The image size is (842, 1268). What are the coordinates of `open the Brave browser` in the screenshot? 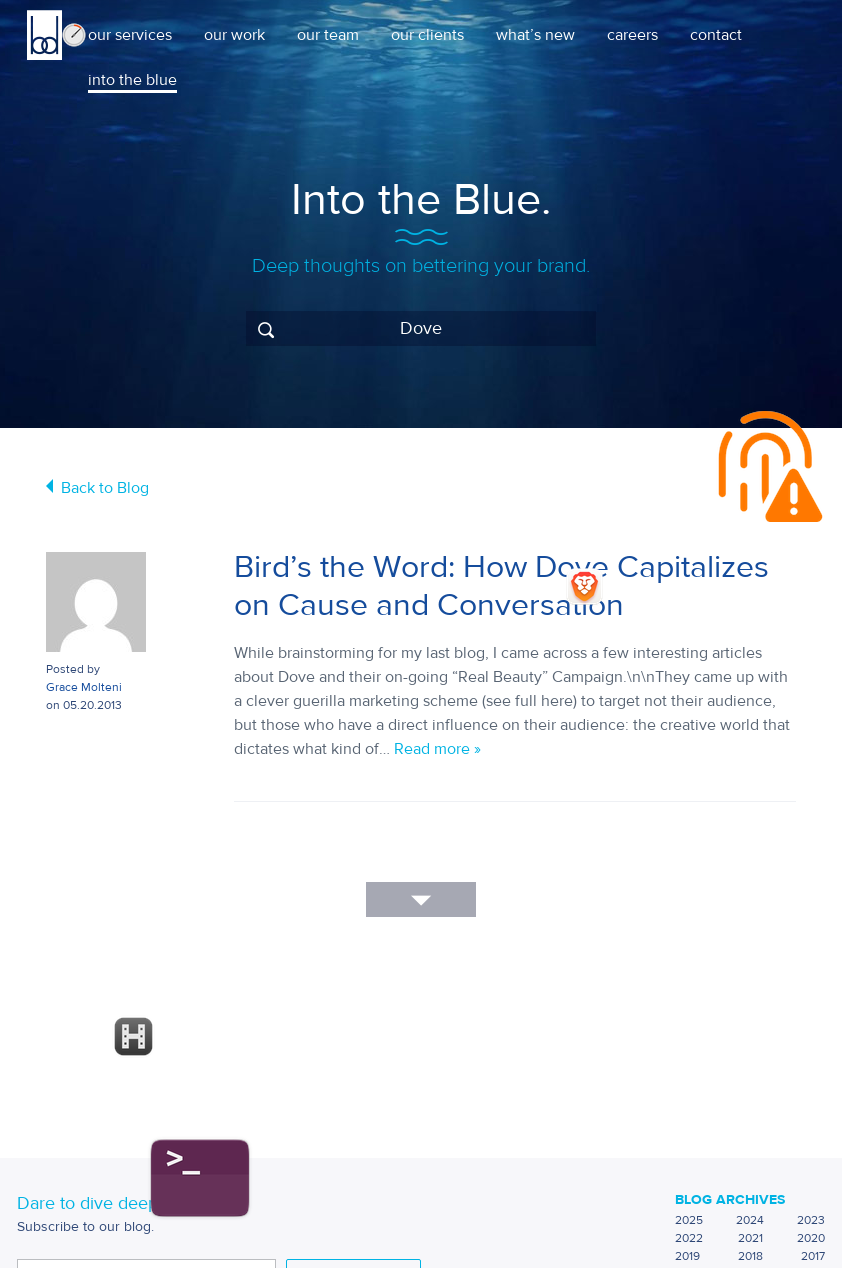 It's located at (584, 586).